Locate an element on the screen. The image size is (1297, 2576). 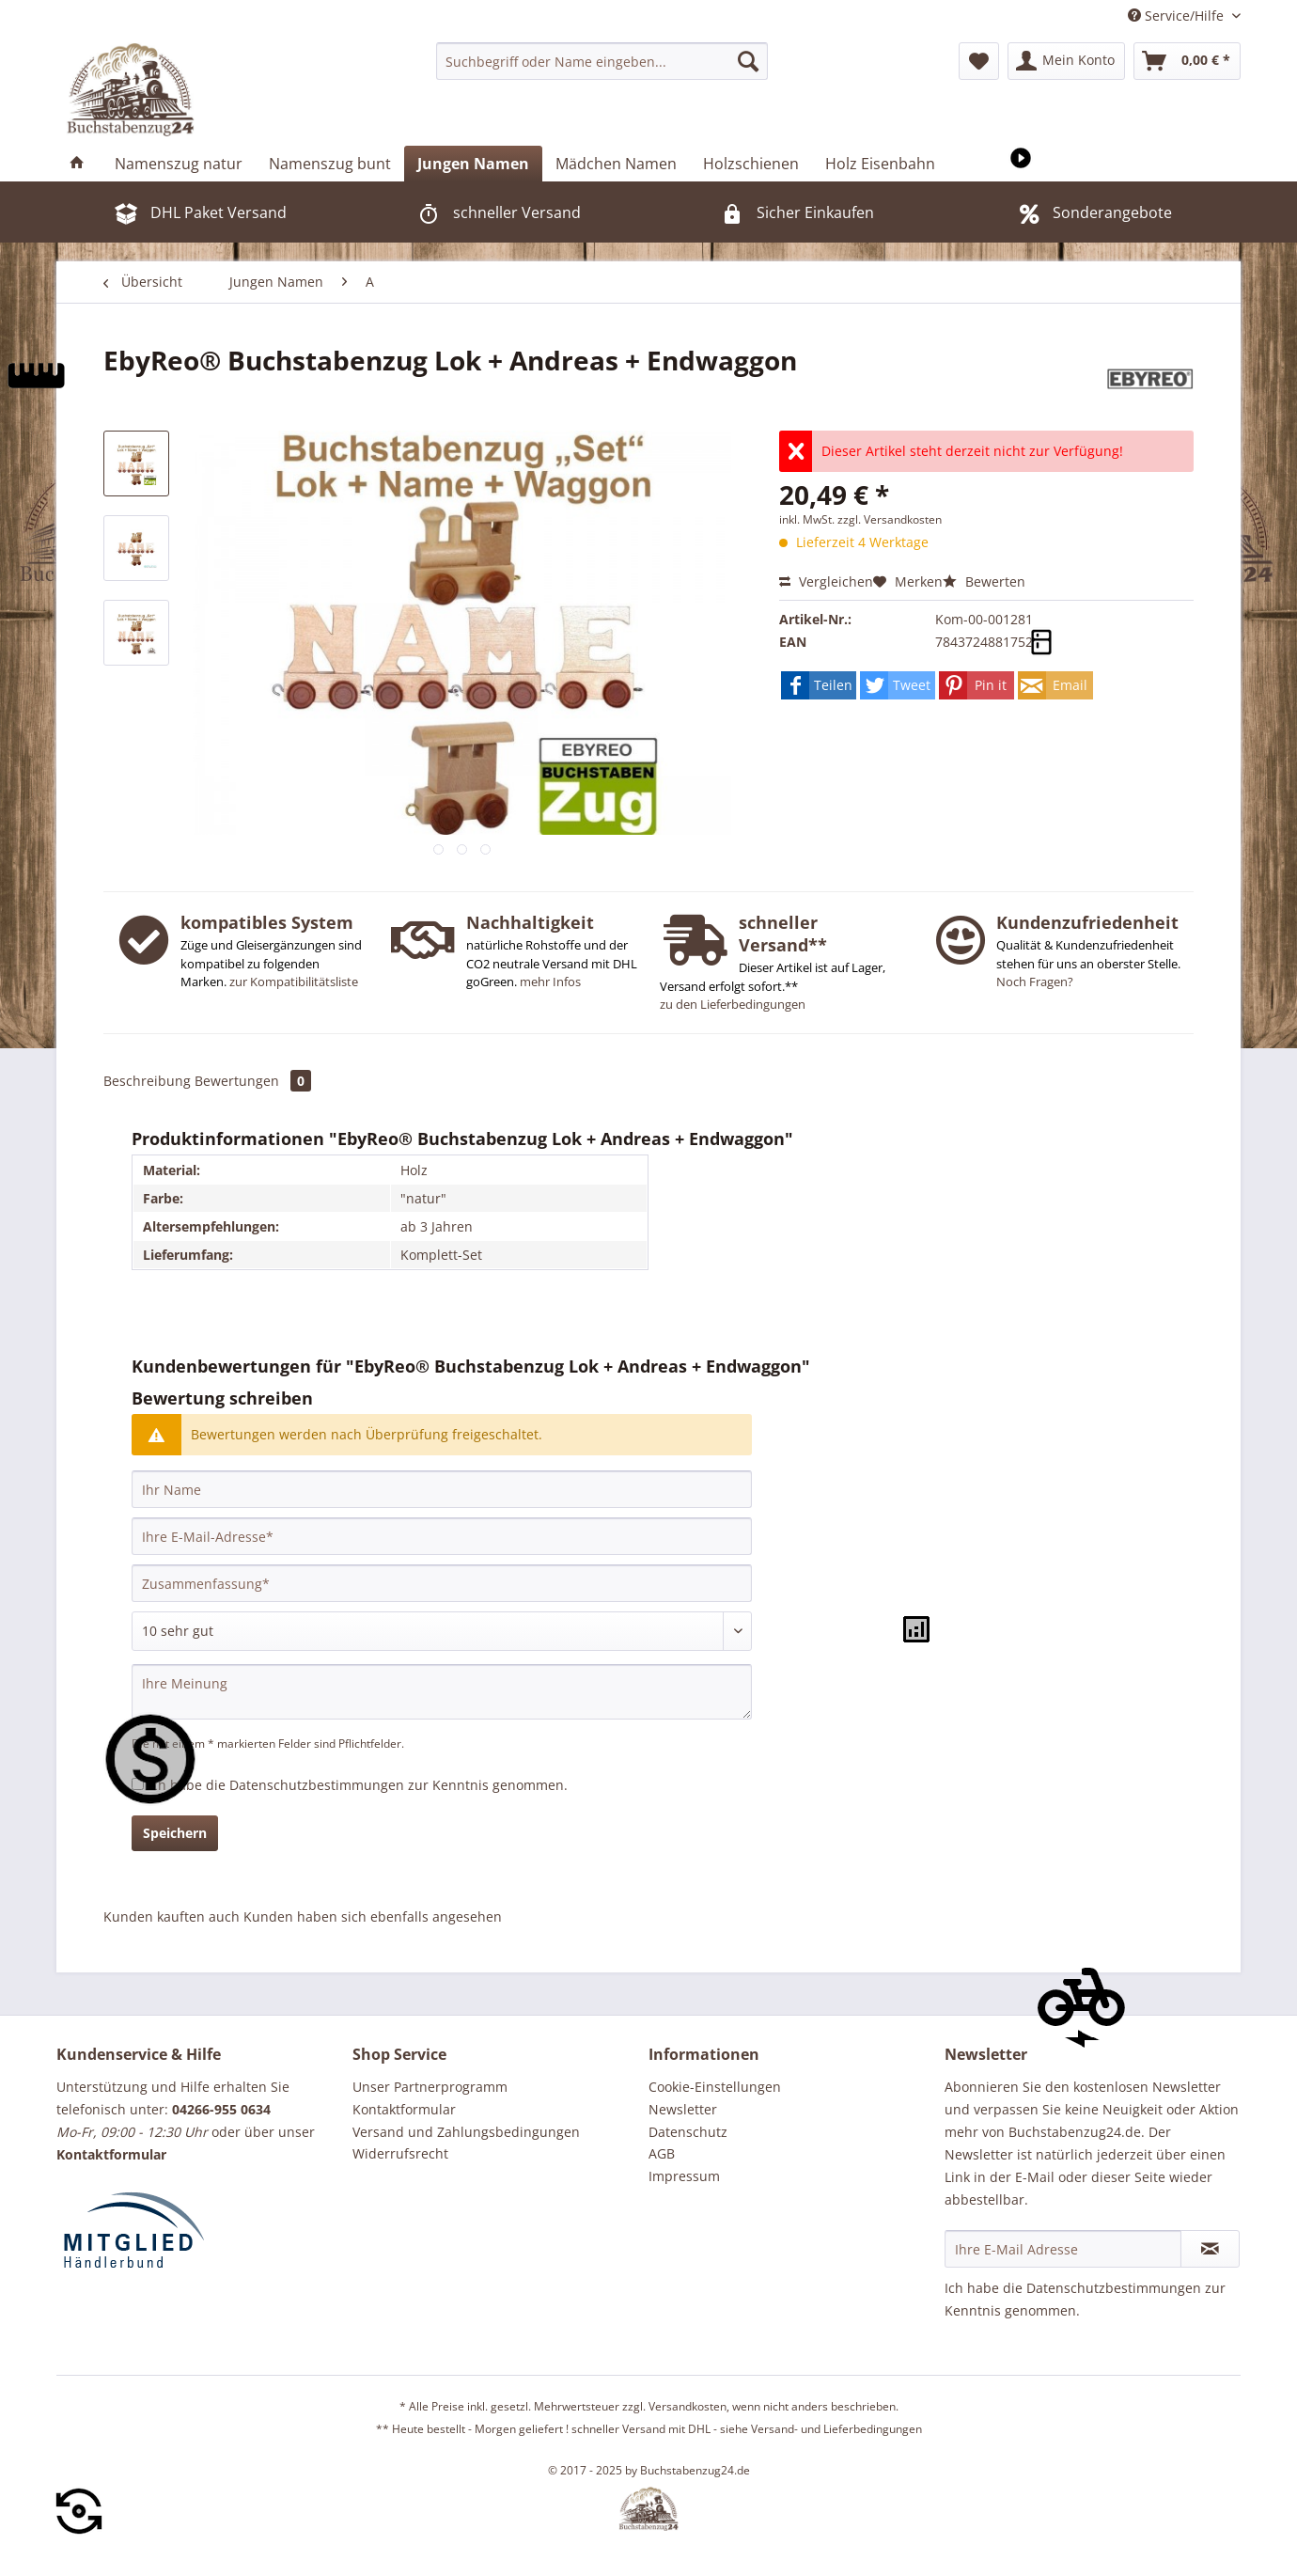
measure horizontal distance or width is located at coordinates (36, 375).